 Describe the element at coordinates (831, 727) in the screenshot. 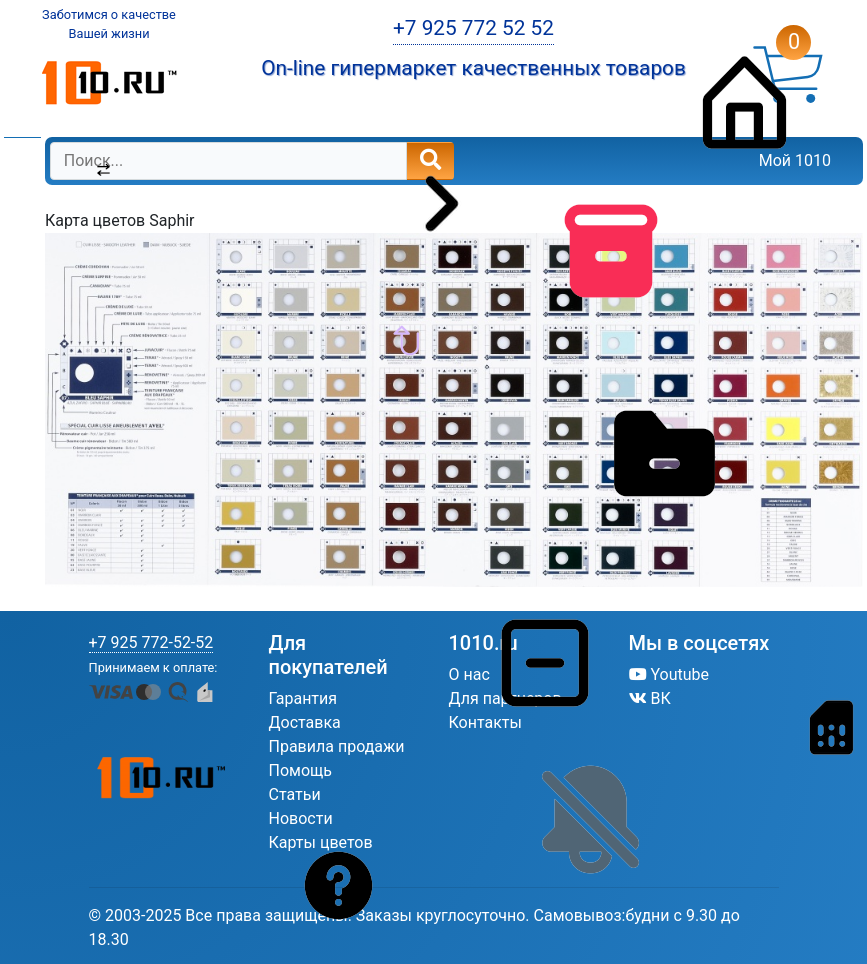

I see `manage sim card settings` at that location.